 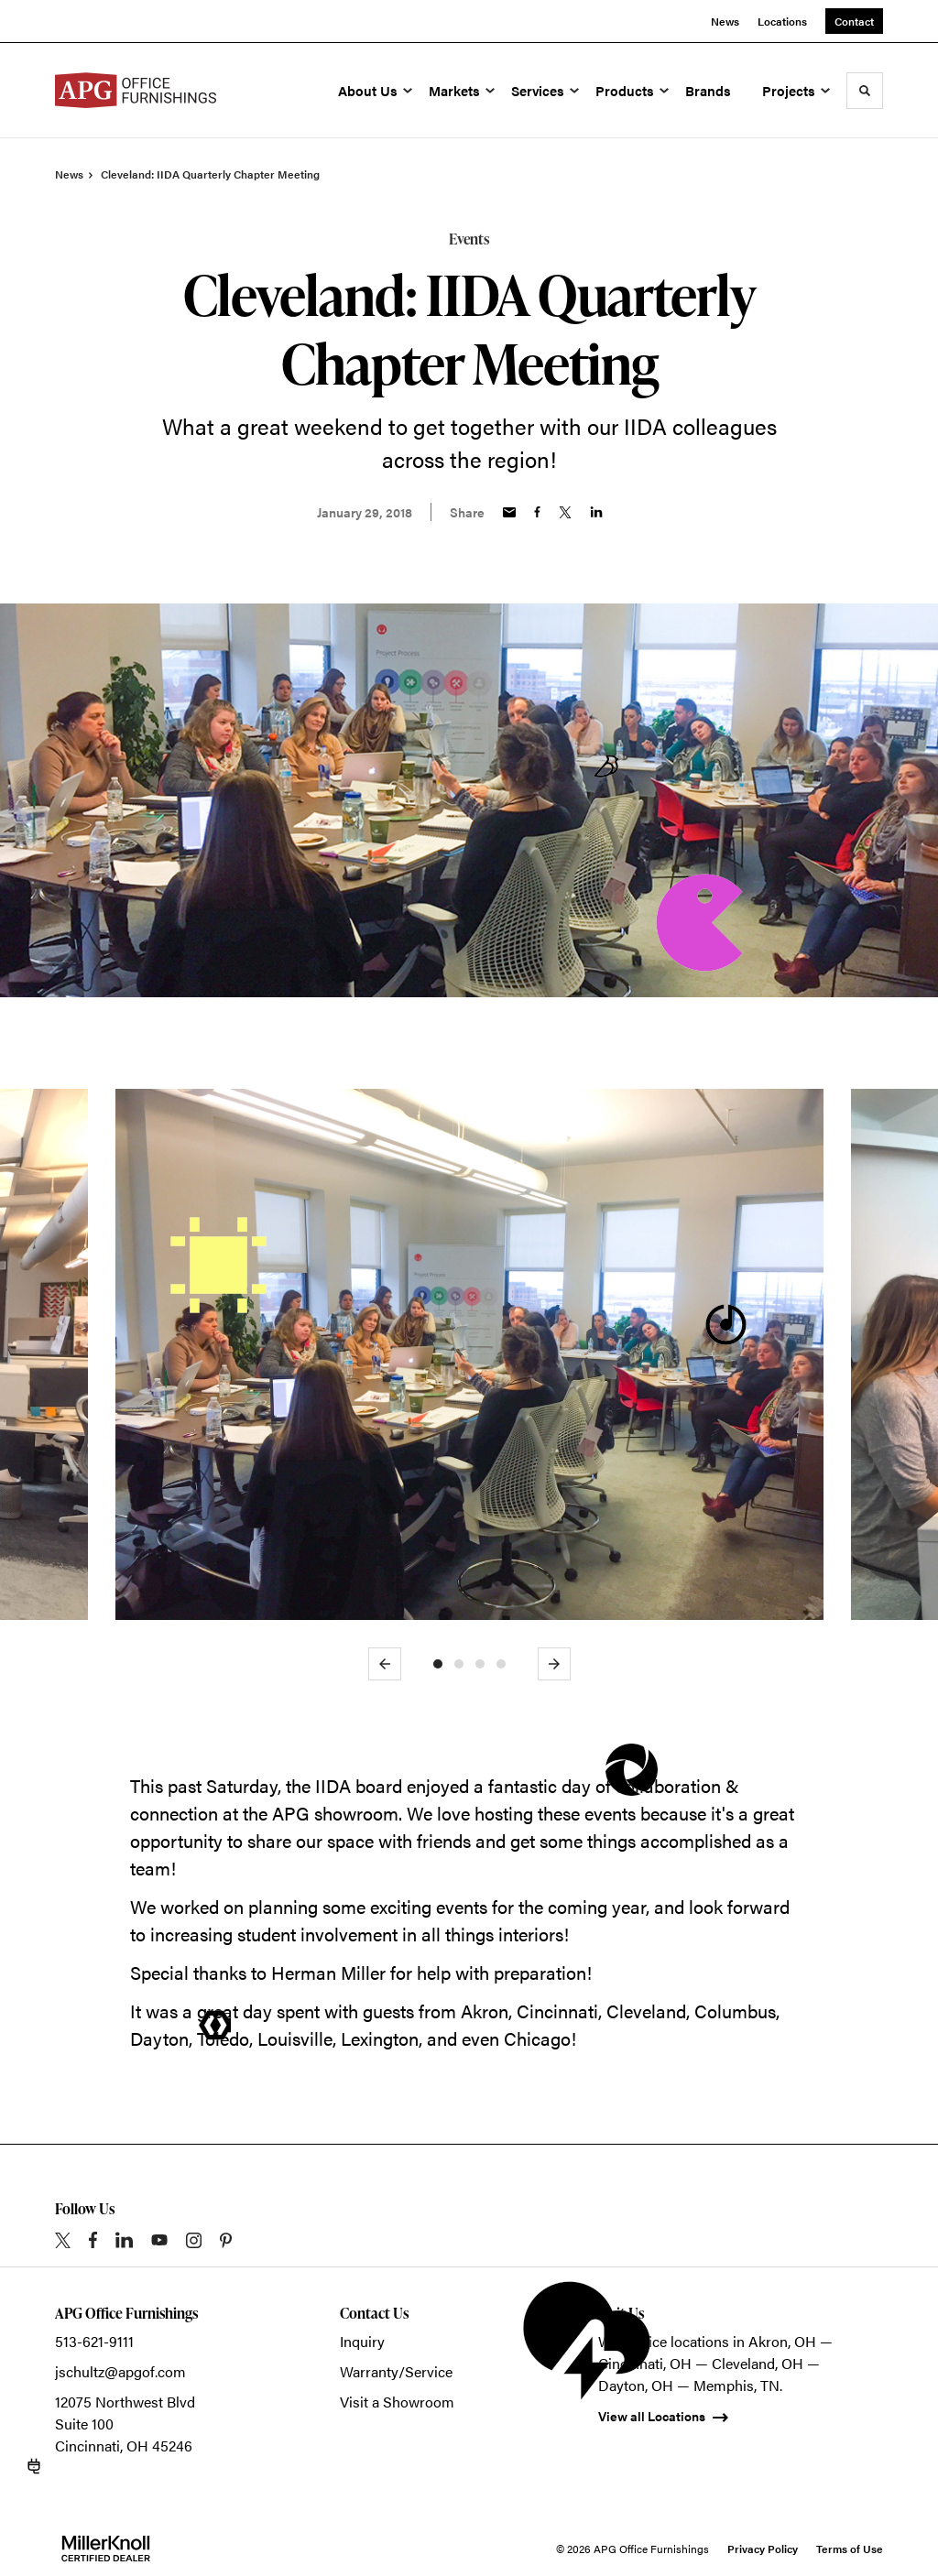 What do you see at coordinates (704, 922) in the screenshot?
I see `open games or gaming section` at bounding box center [704, 922].